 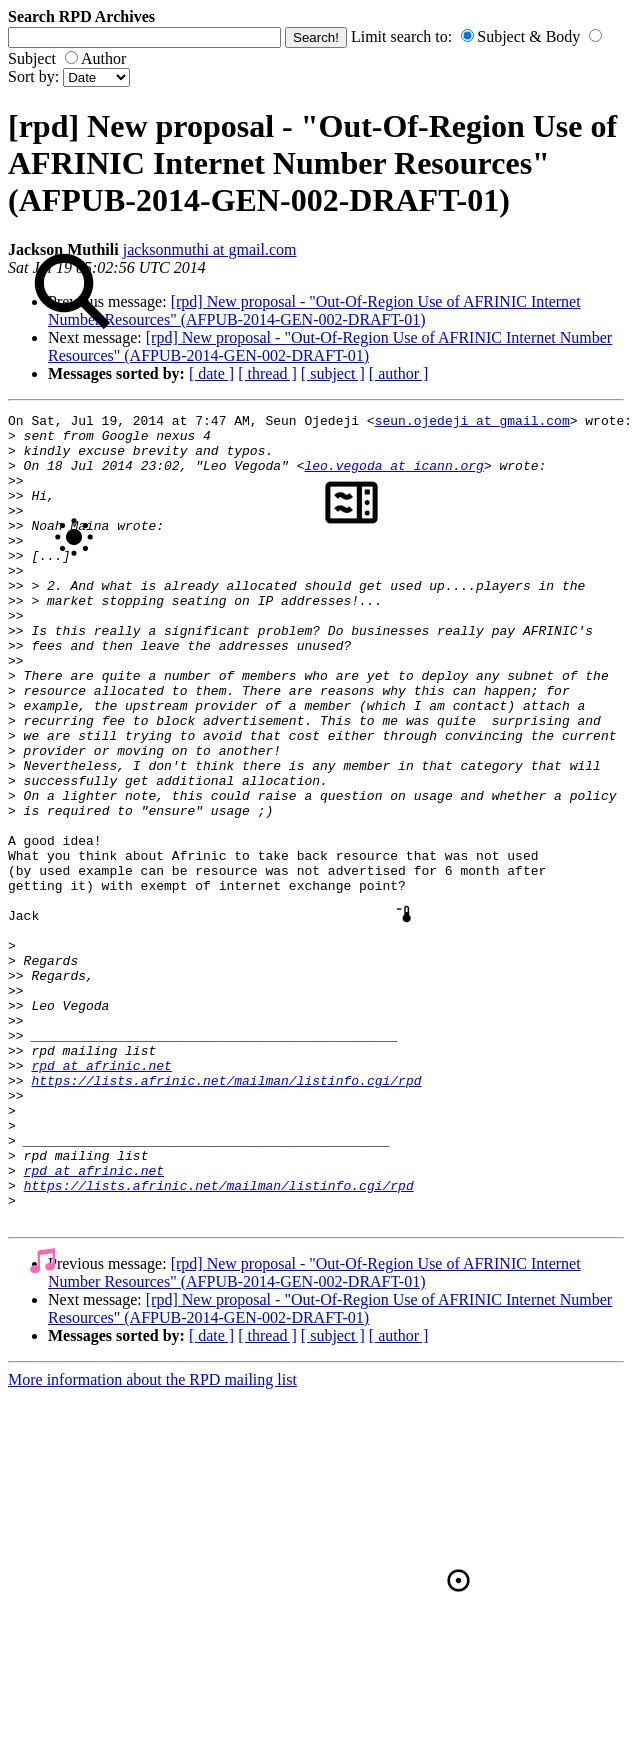 What do you see at coordinates (42, 1260) in the screenshot?
I see `access music library or player` at bounding box center [42, 1260].